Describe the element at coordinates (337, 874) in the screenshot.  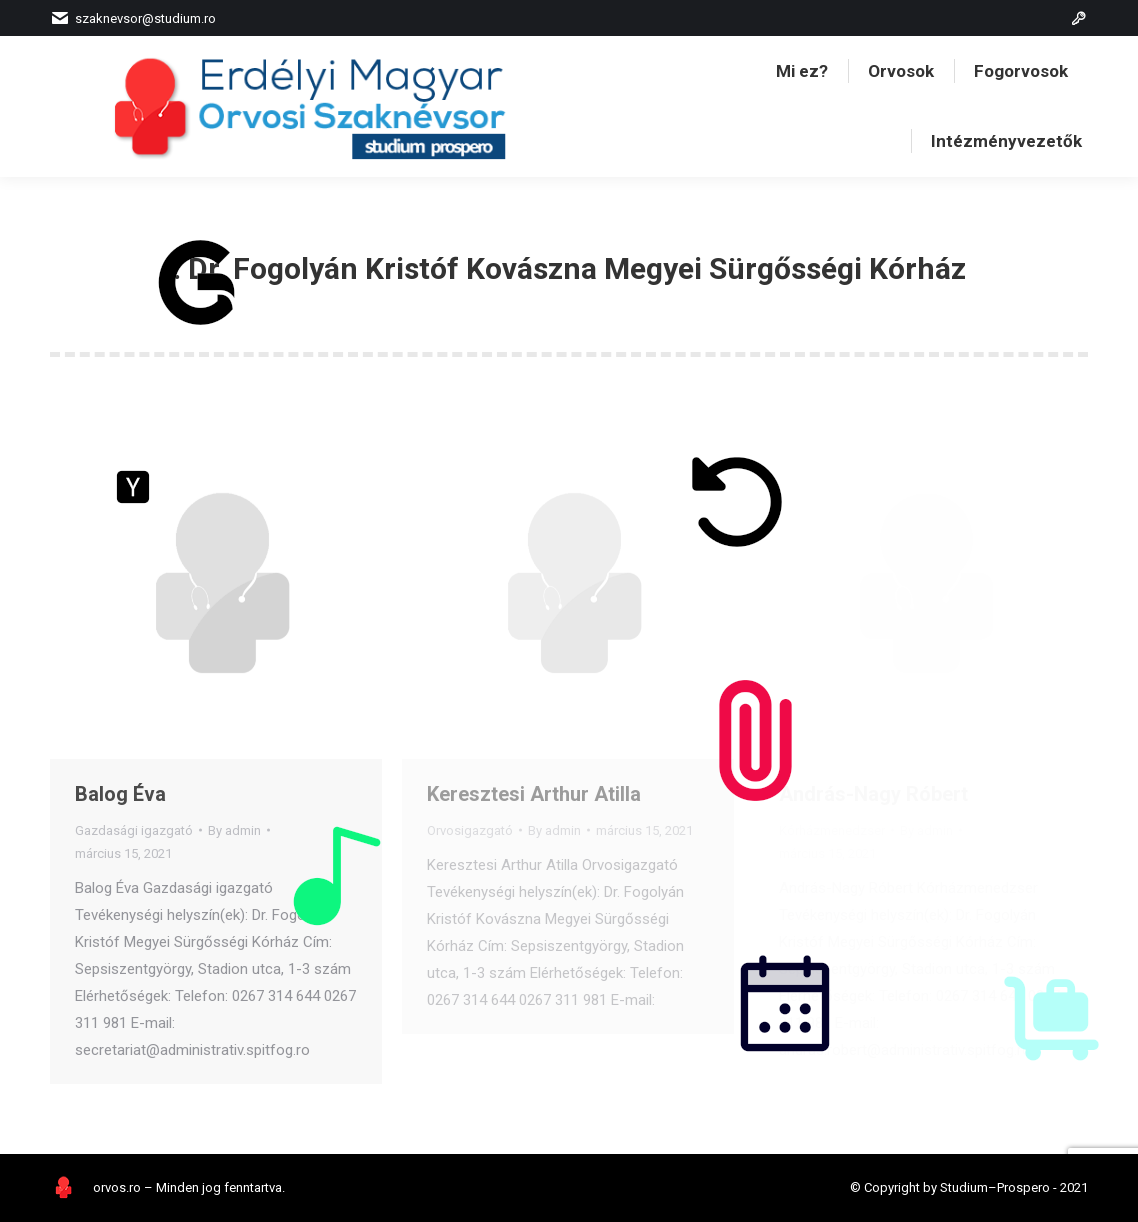
I see `access music or audio player` at that location.